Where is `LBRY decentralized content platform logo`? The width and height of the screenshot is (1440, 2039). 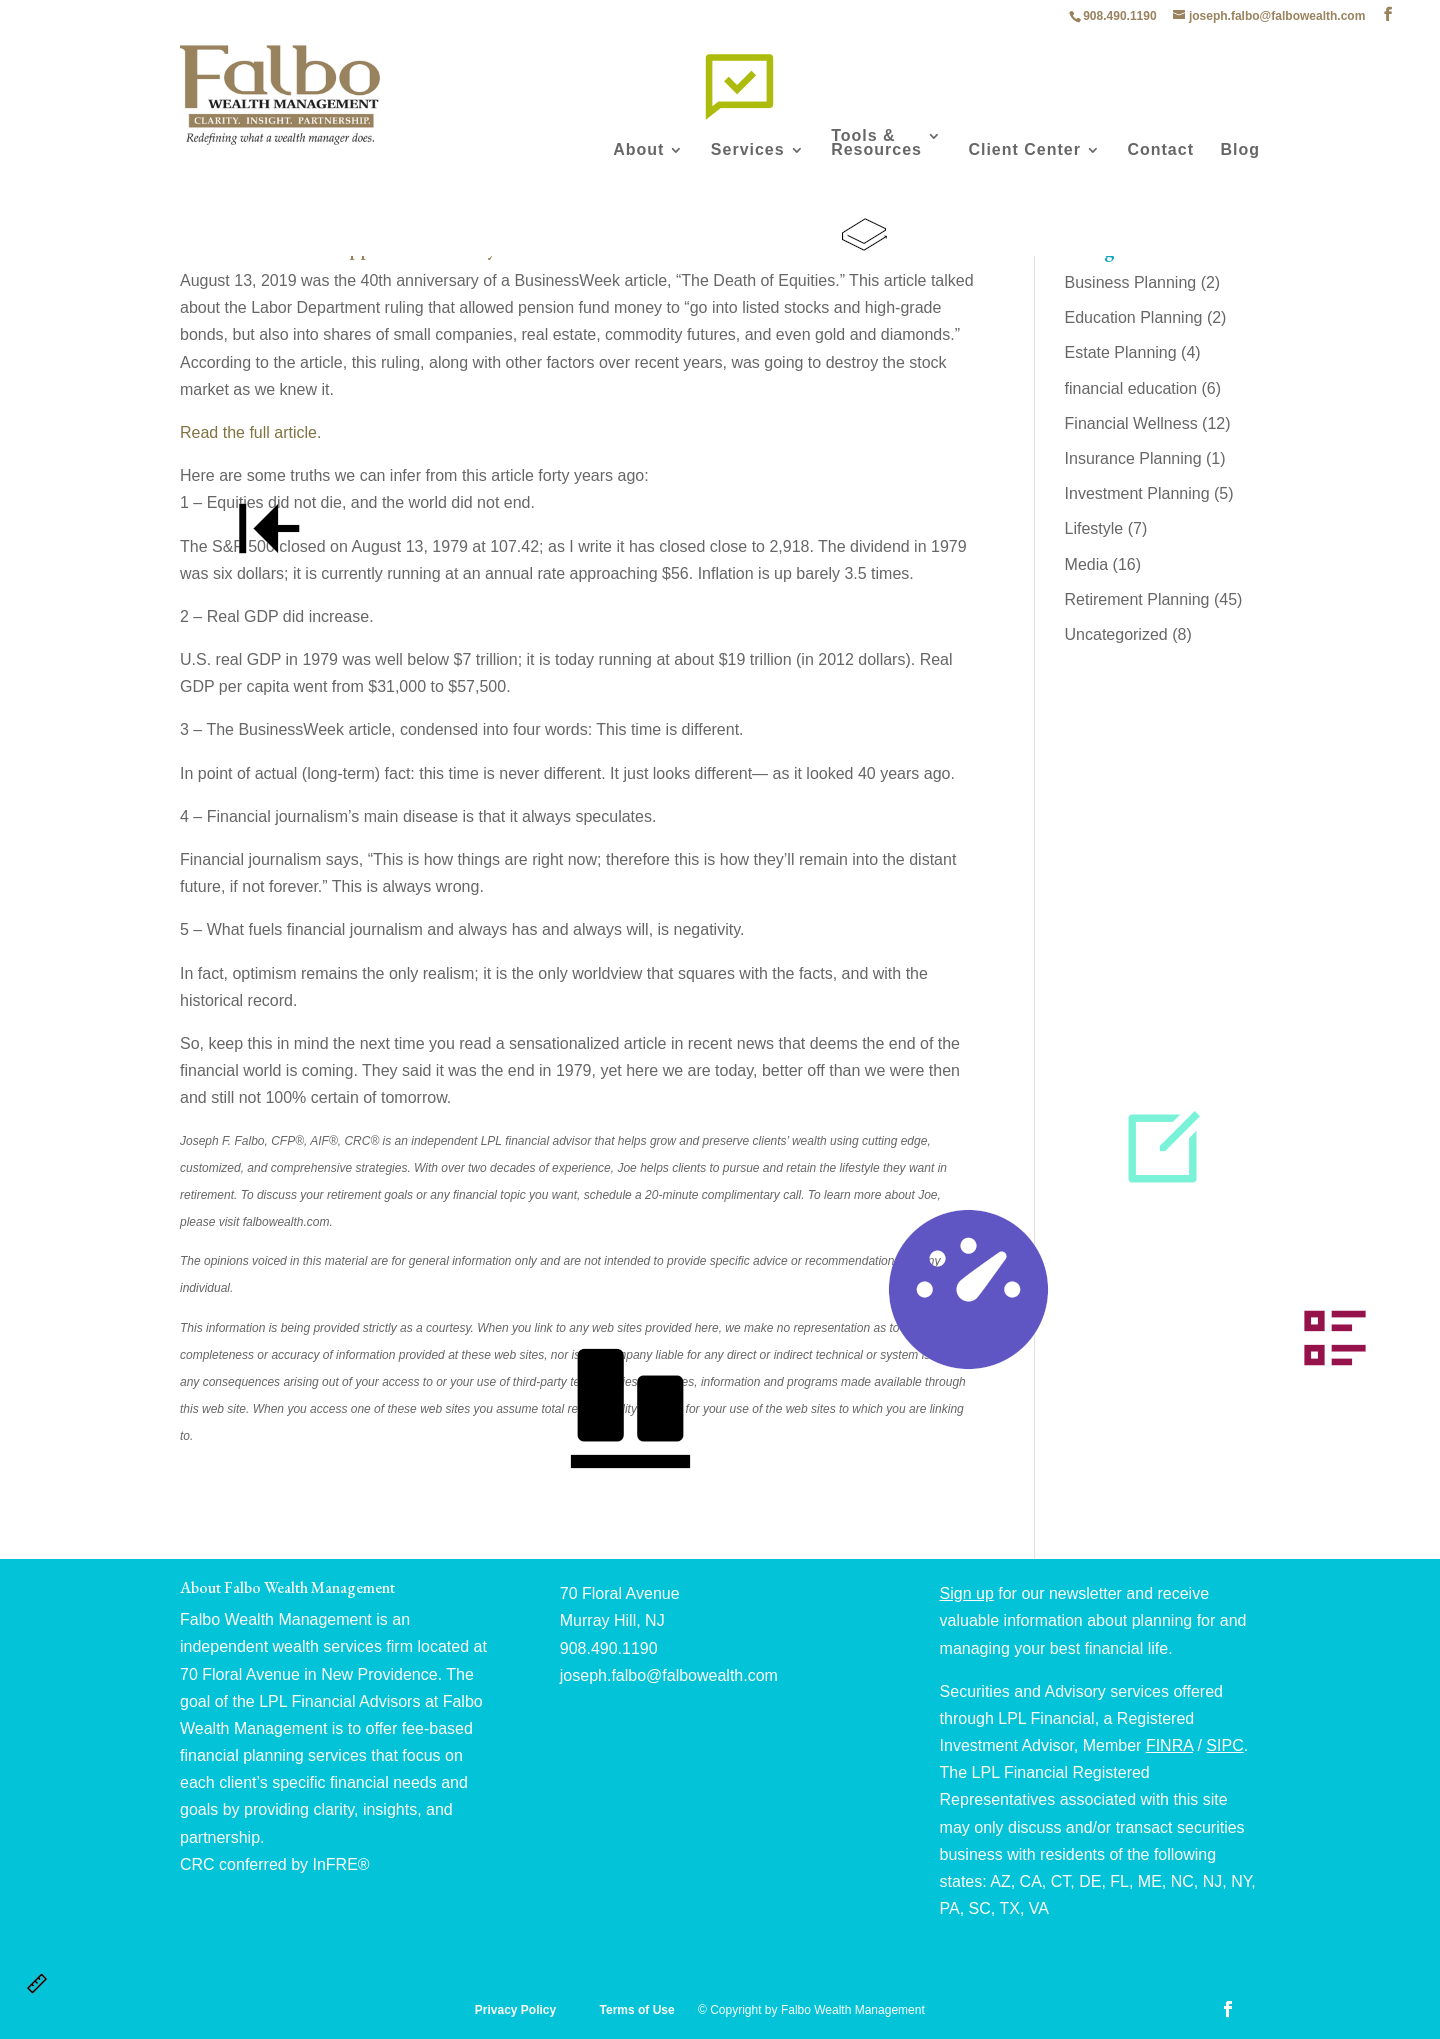
LBRY decentralized content platform logo is located at coordinates (864, 234).